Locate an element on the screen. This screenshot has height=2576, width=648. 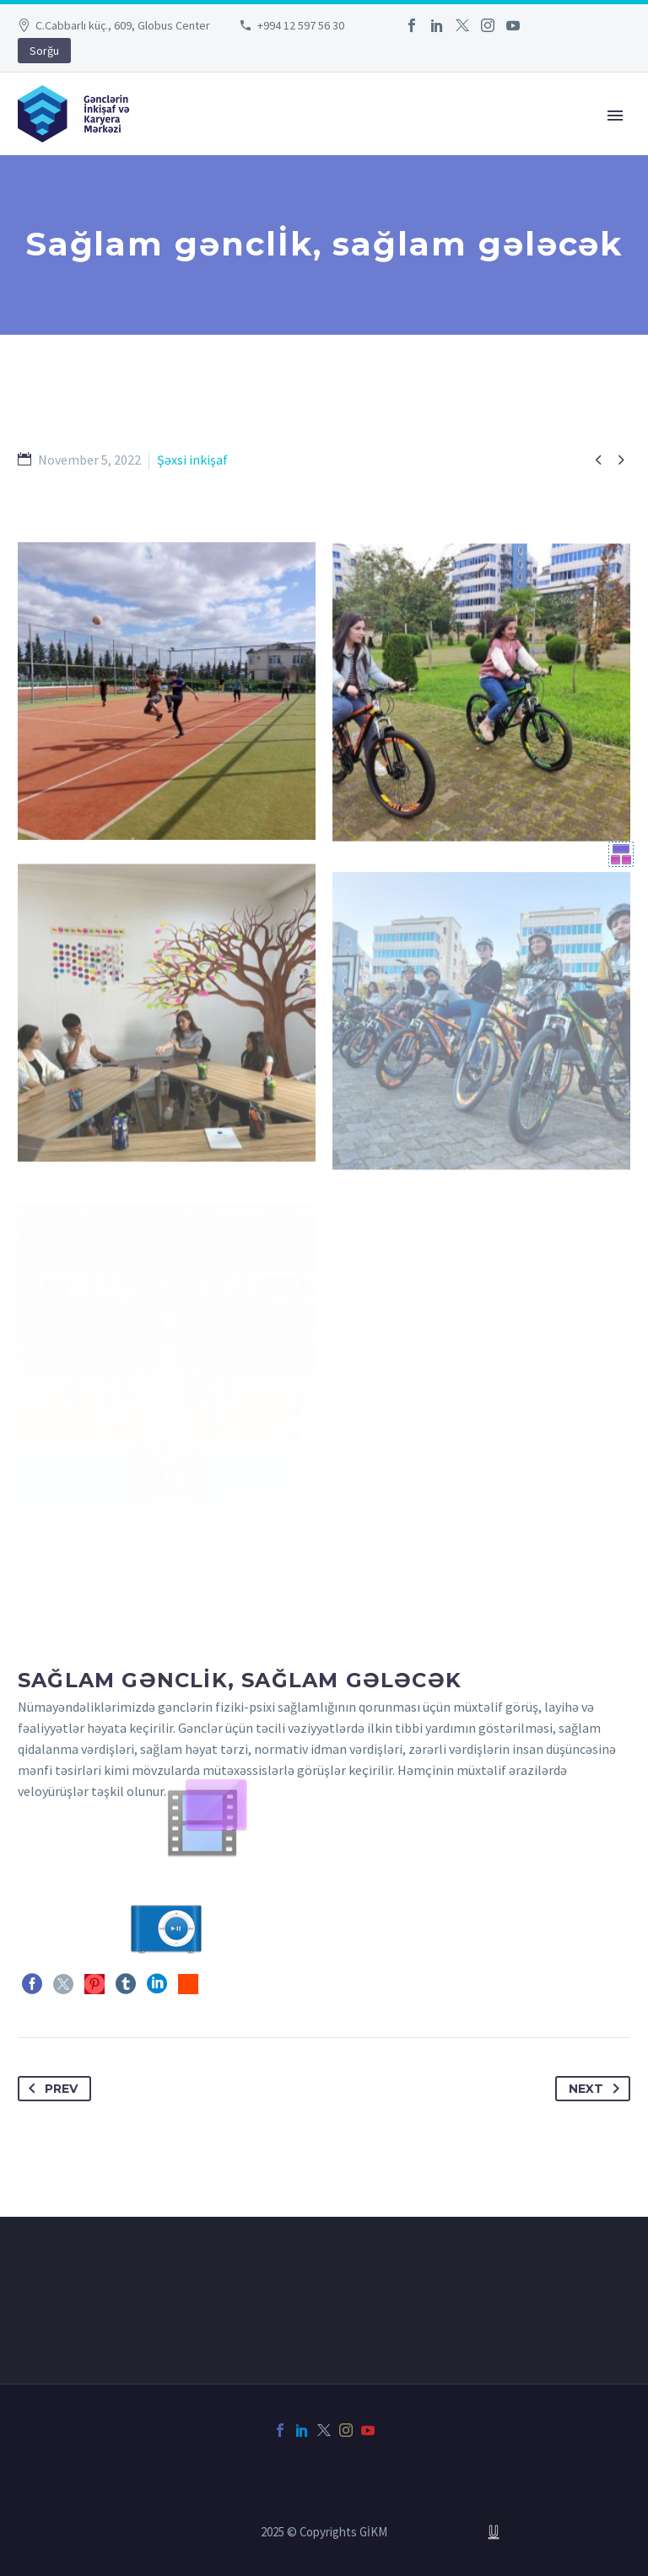
apply underline formatting to selected text is located at coordinates (494, 2532).